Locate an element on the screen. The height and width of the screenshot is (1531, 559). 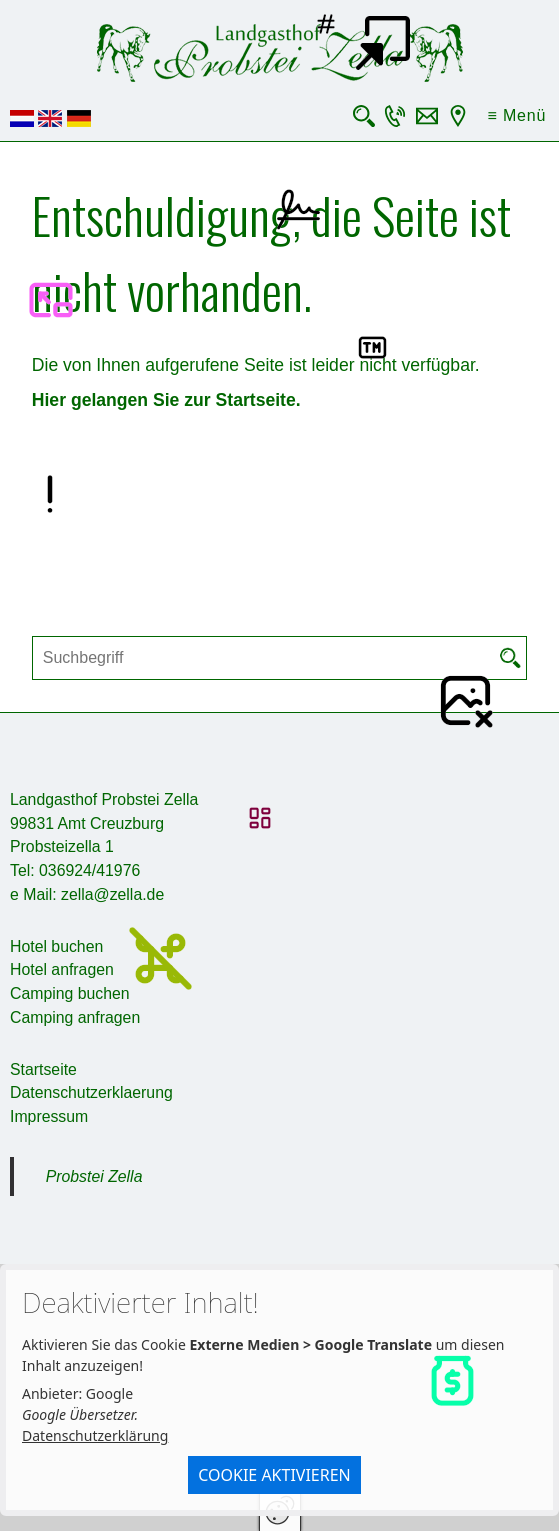
remove or delete a photo is located at coordinates (465, 700).